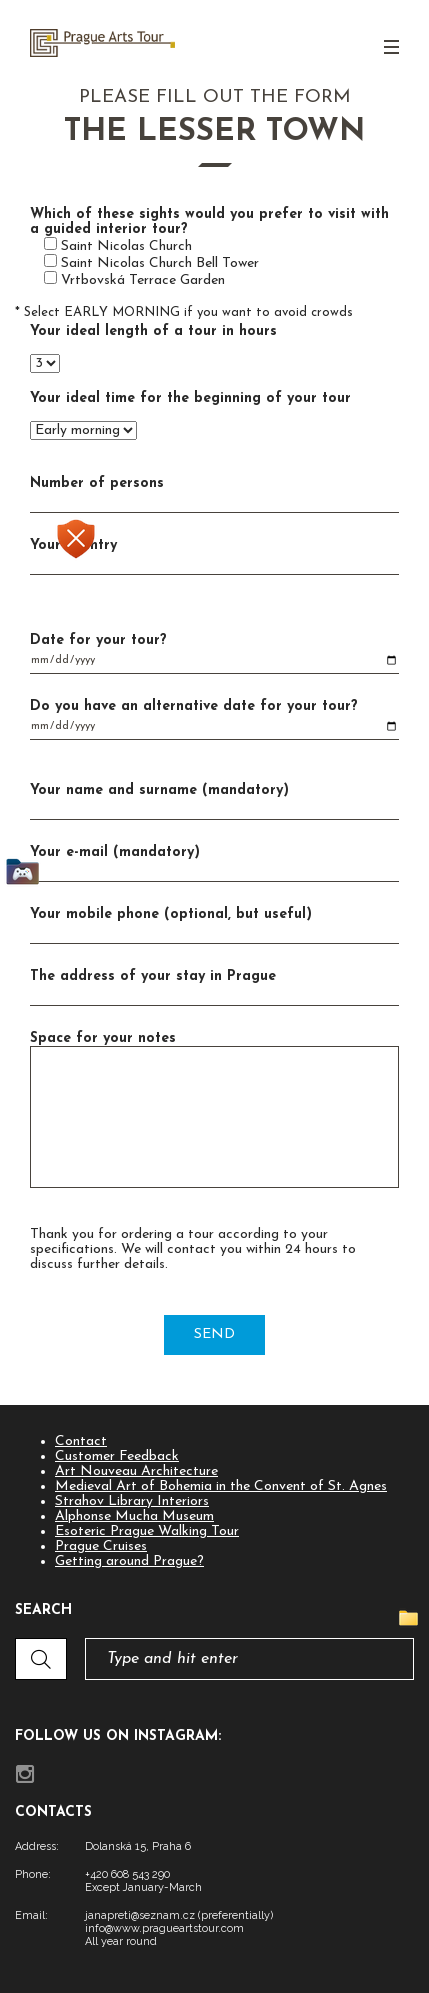 Image resolution: width=429 pixels, height=1993 pixels. Describe the element at coordinates (22, 872) in the screenshot. I see `open microsoft games folder` at that location.